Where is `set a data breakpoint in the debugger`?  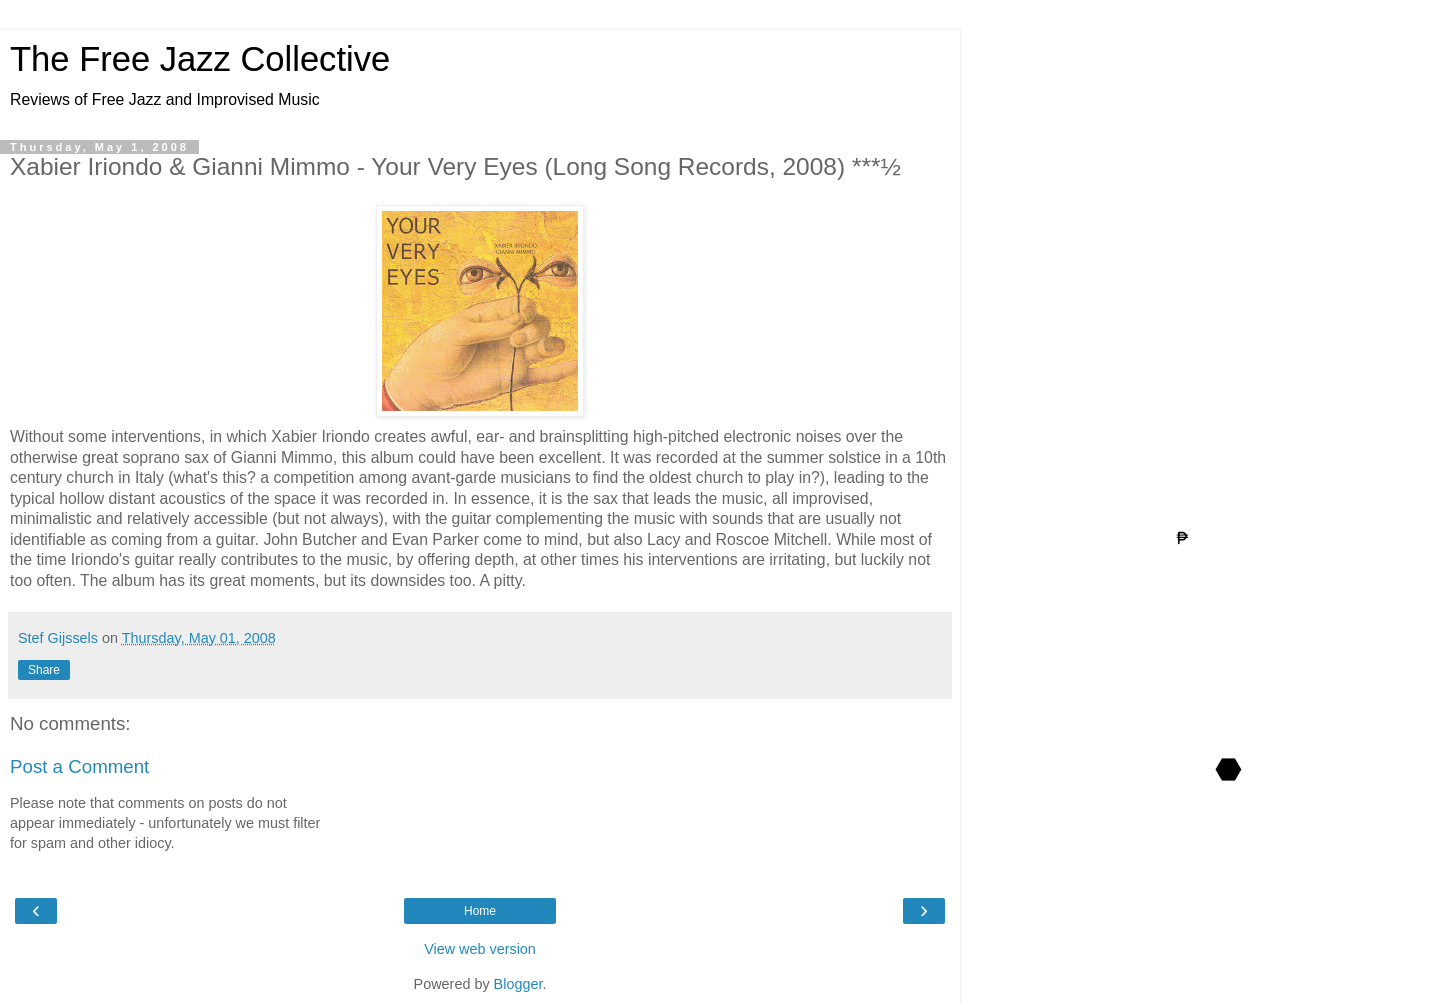 set a data breakpoint in the debugger is located at coordinates (1229, 769).